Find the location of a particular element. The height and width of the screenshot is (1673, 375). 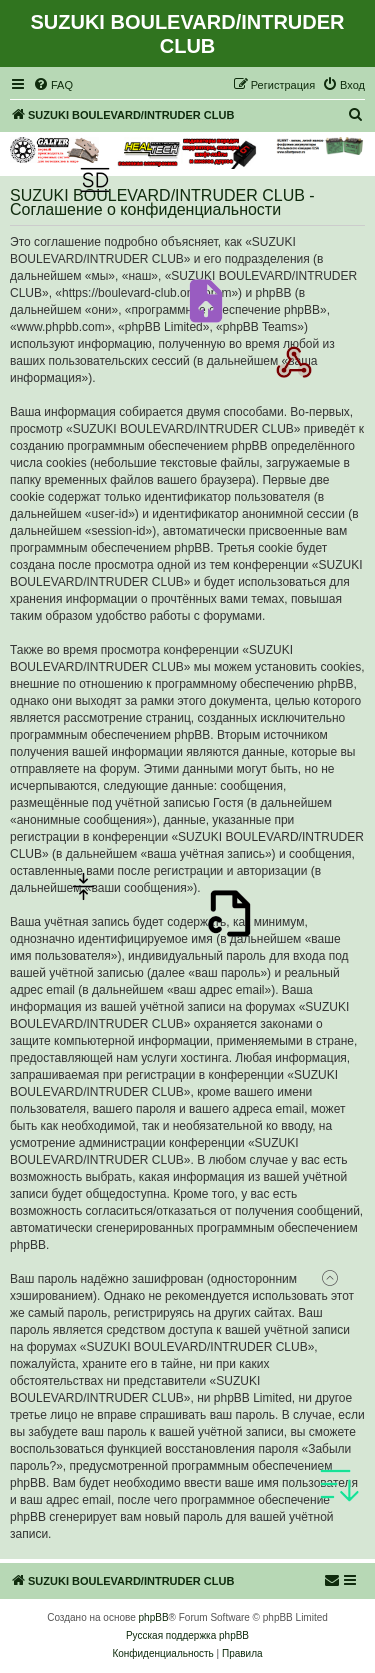

upload a file is located at coordinates (206, 301).